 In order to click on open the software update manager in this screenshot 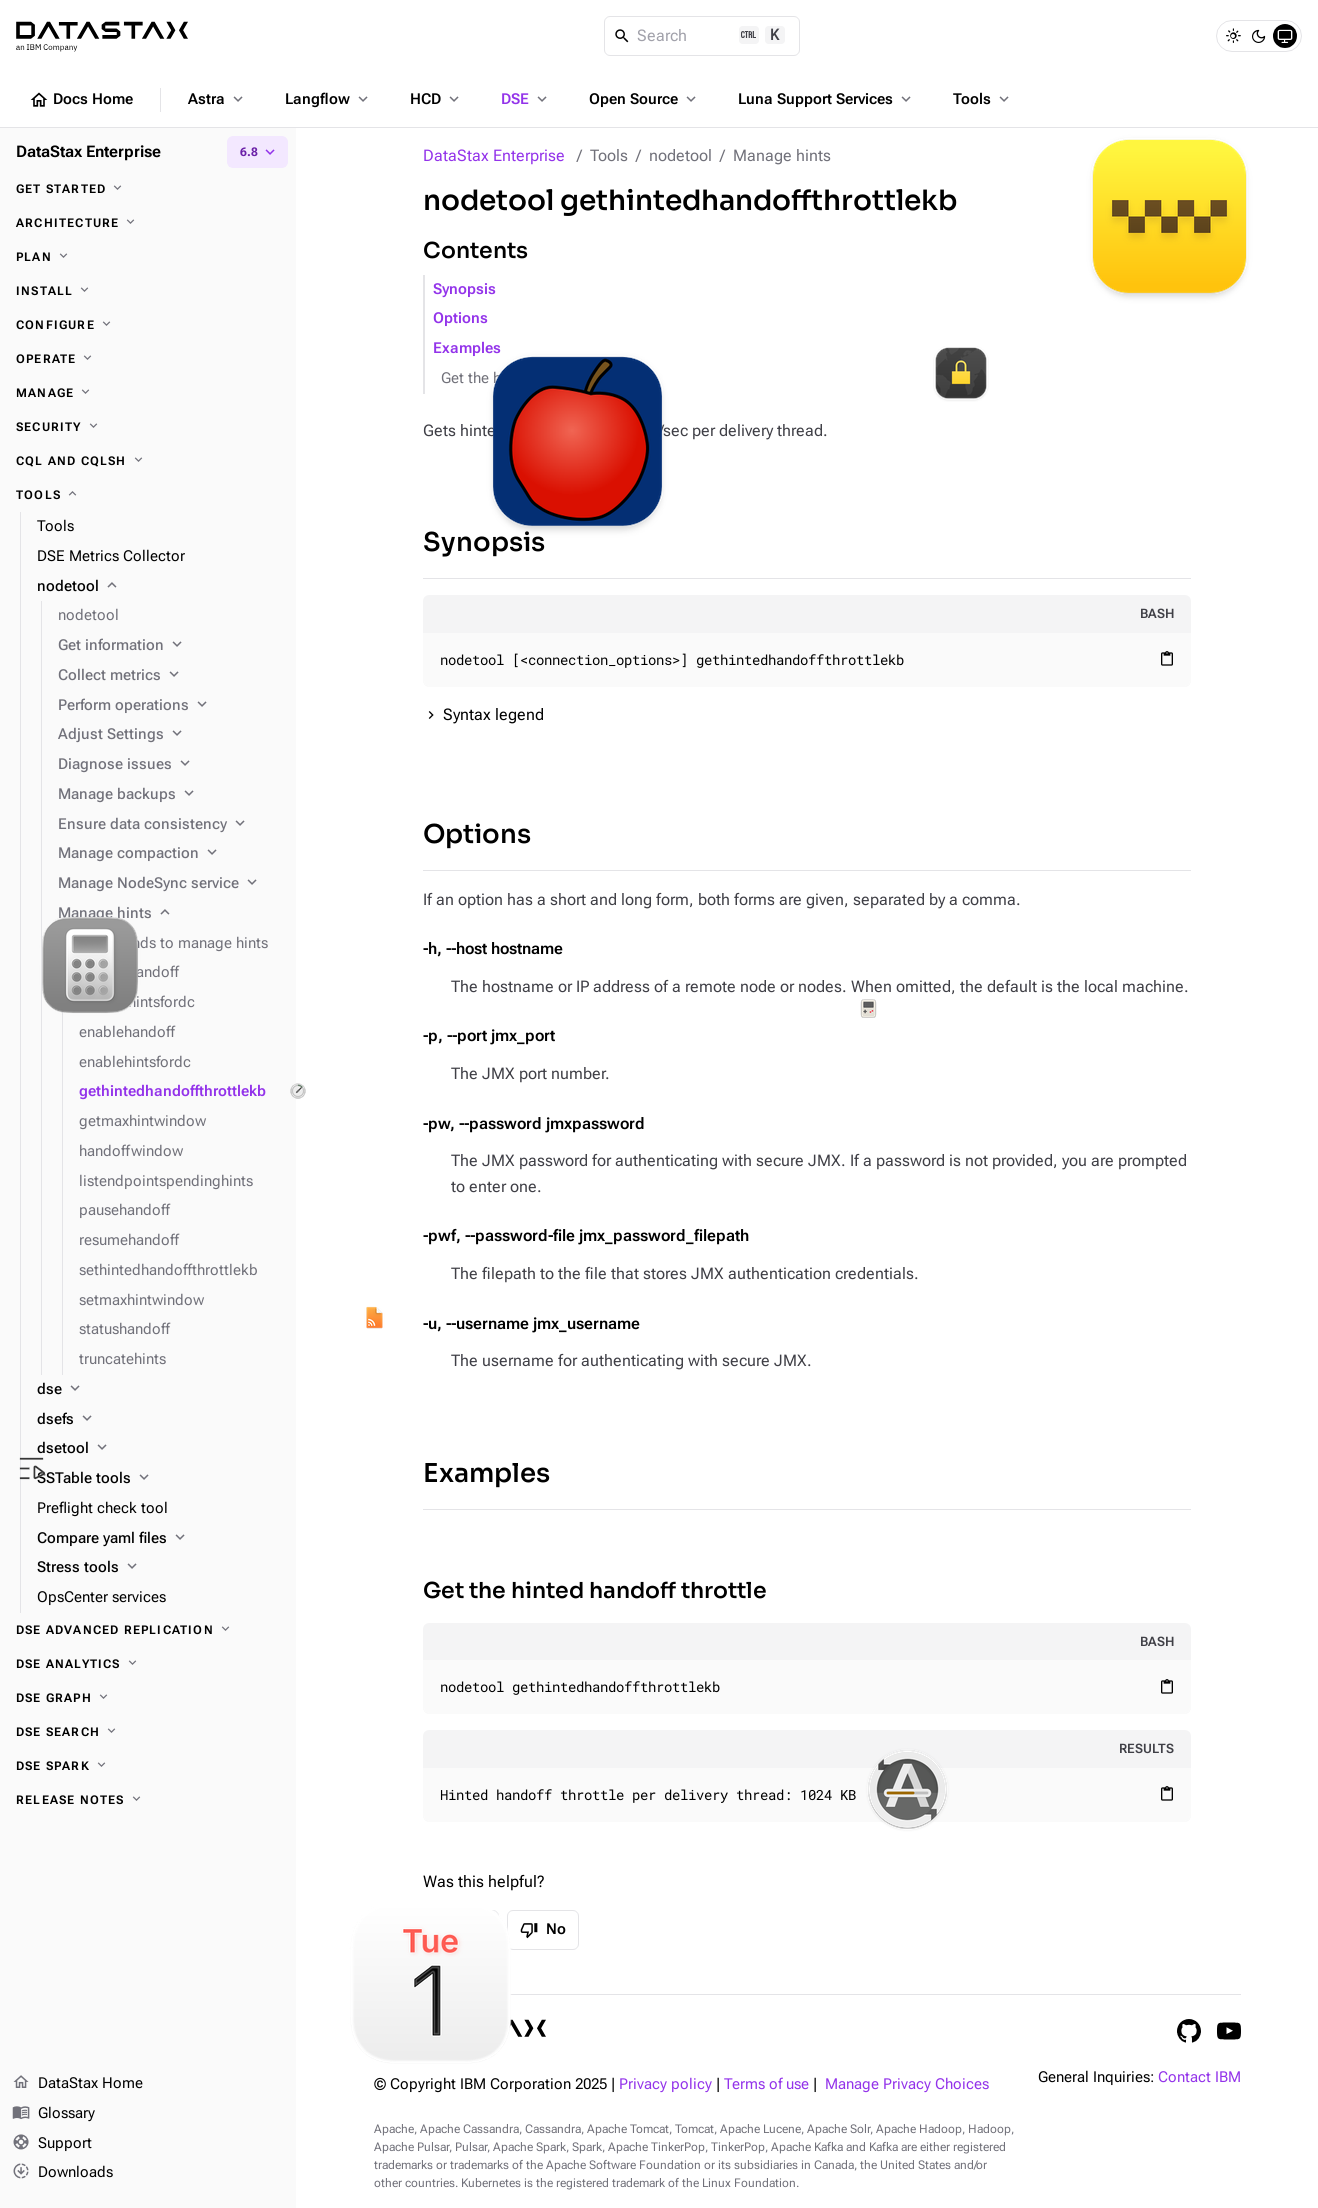, I will do `click(907, 1789)`.